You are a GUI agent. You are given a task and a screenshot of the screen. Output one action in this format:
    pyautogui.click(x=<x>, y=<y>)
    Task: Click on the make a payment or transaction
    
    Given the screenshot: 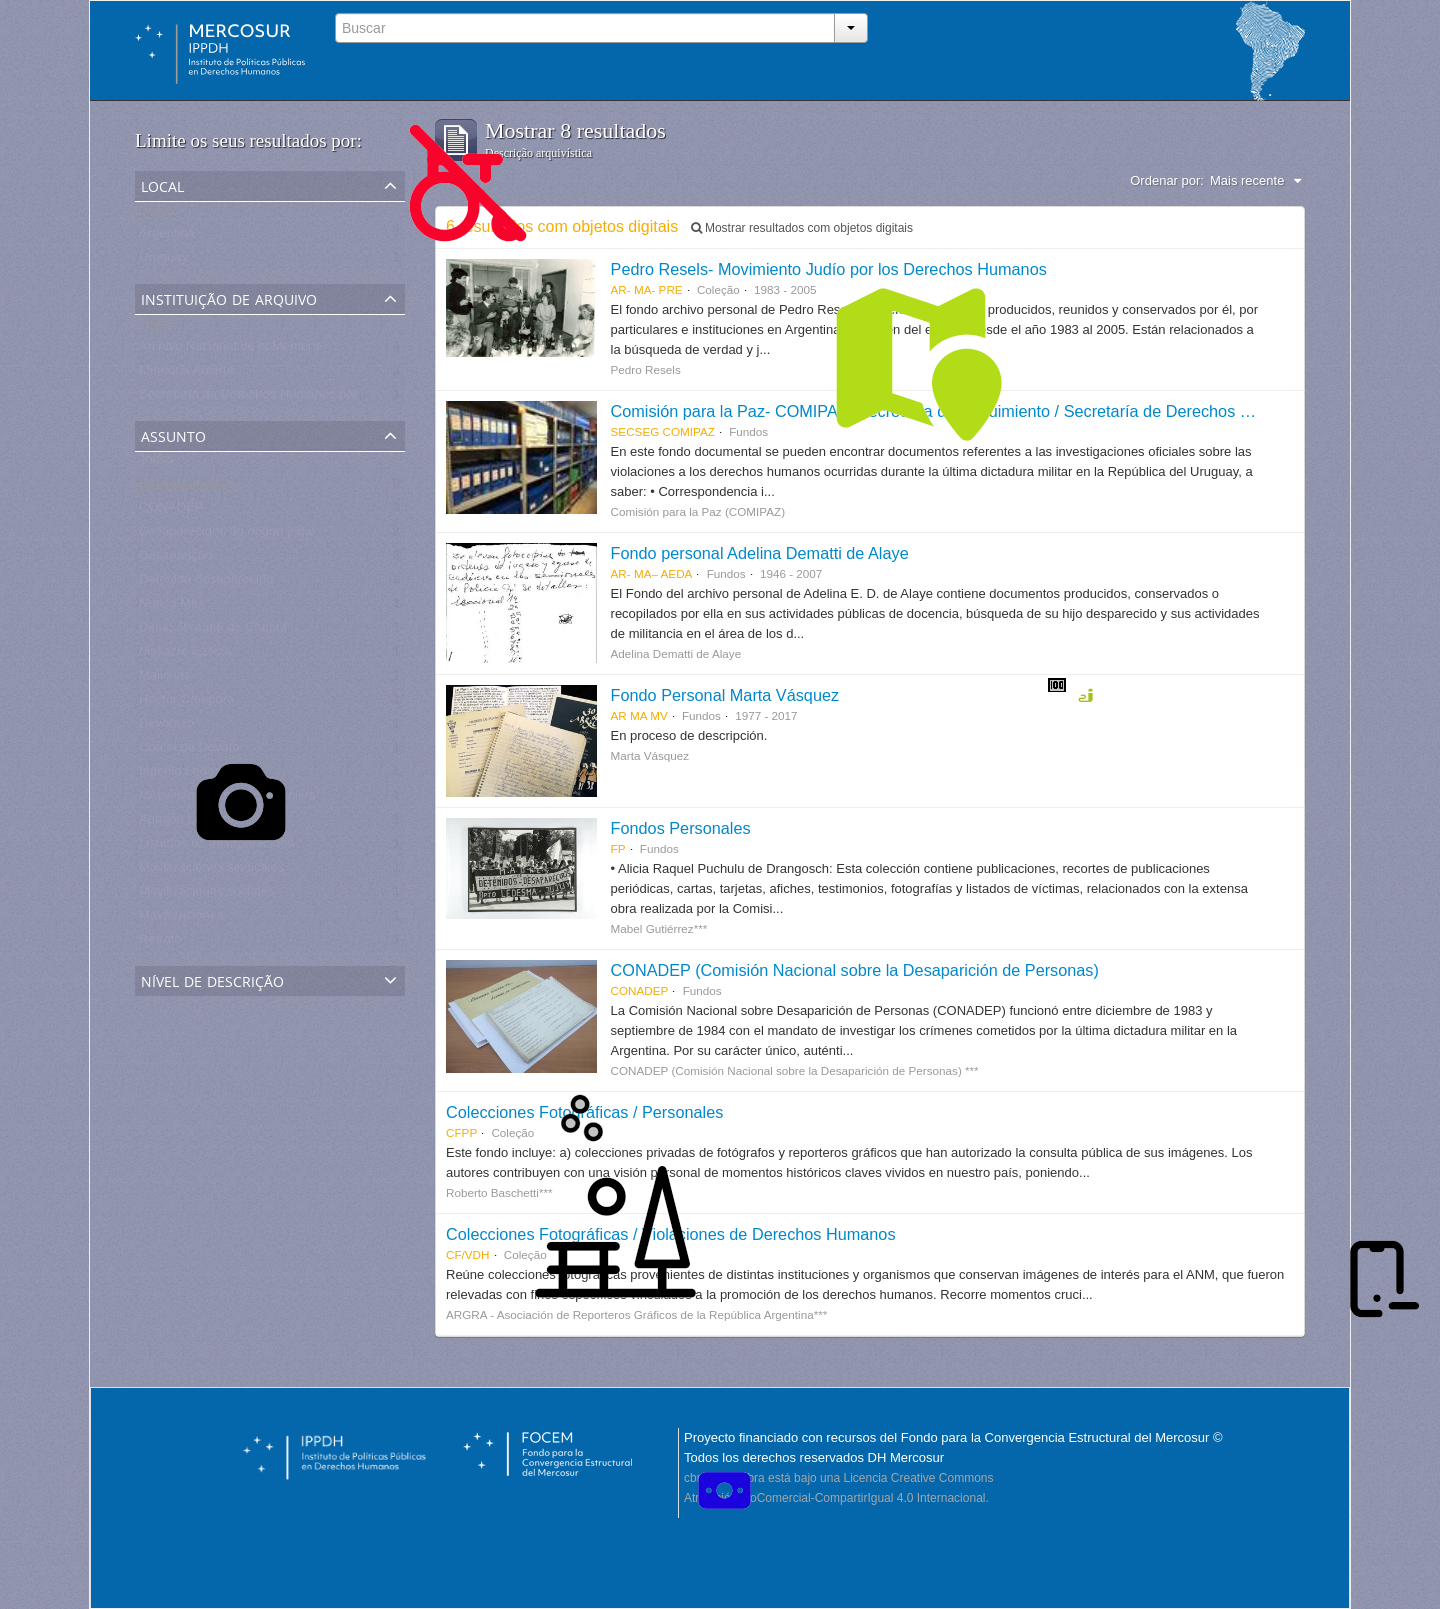 What is the action you would take?
    pyautogui.click(x=724, y=1490)
    